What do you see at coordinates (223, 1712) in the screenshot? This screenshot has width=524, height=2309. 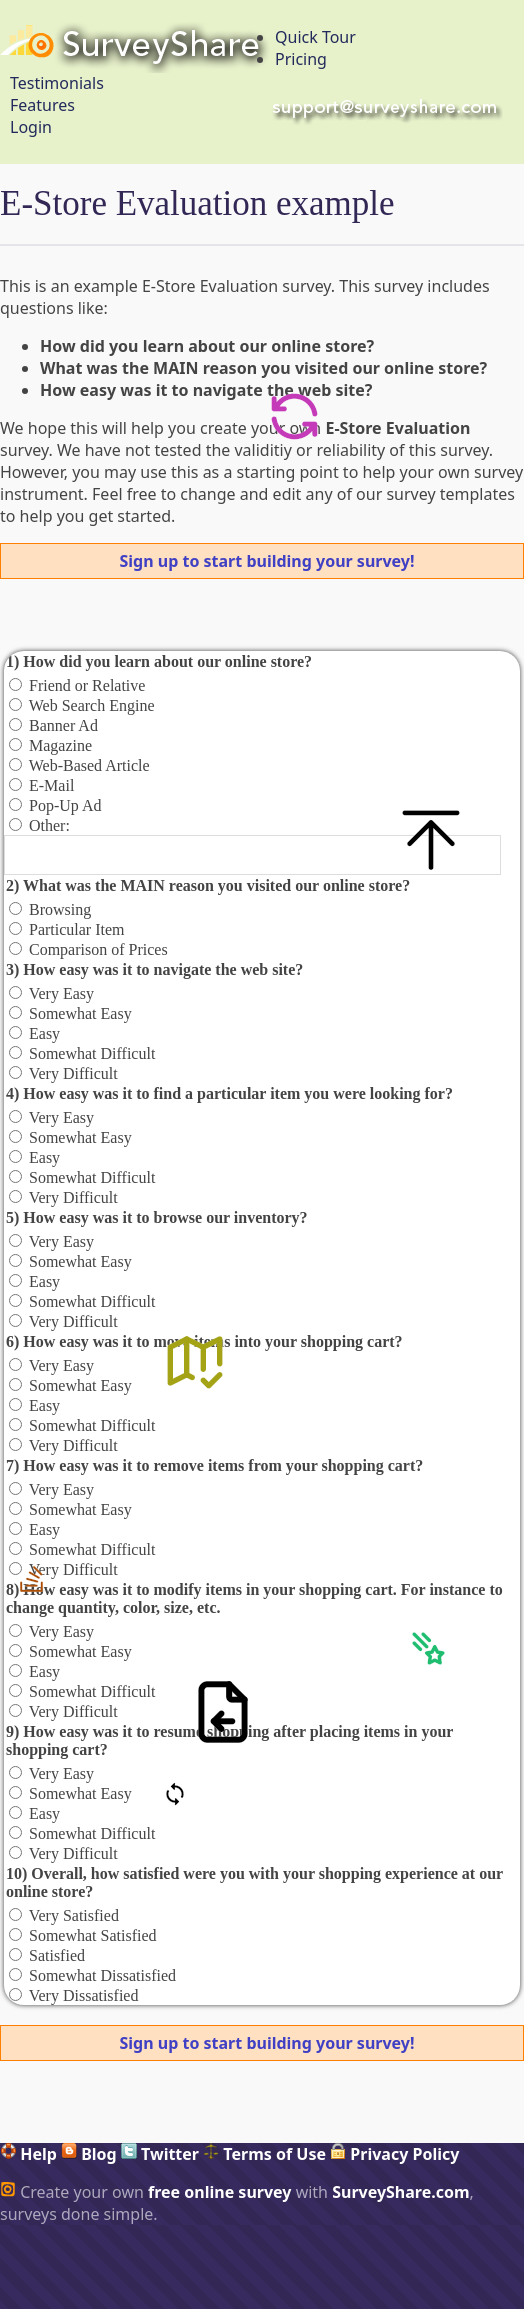 I see `import a file from another location` at bounding box center [223, 1712].